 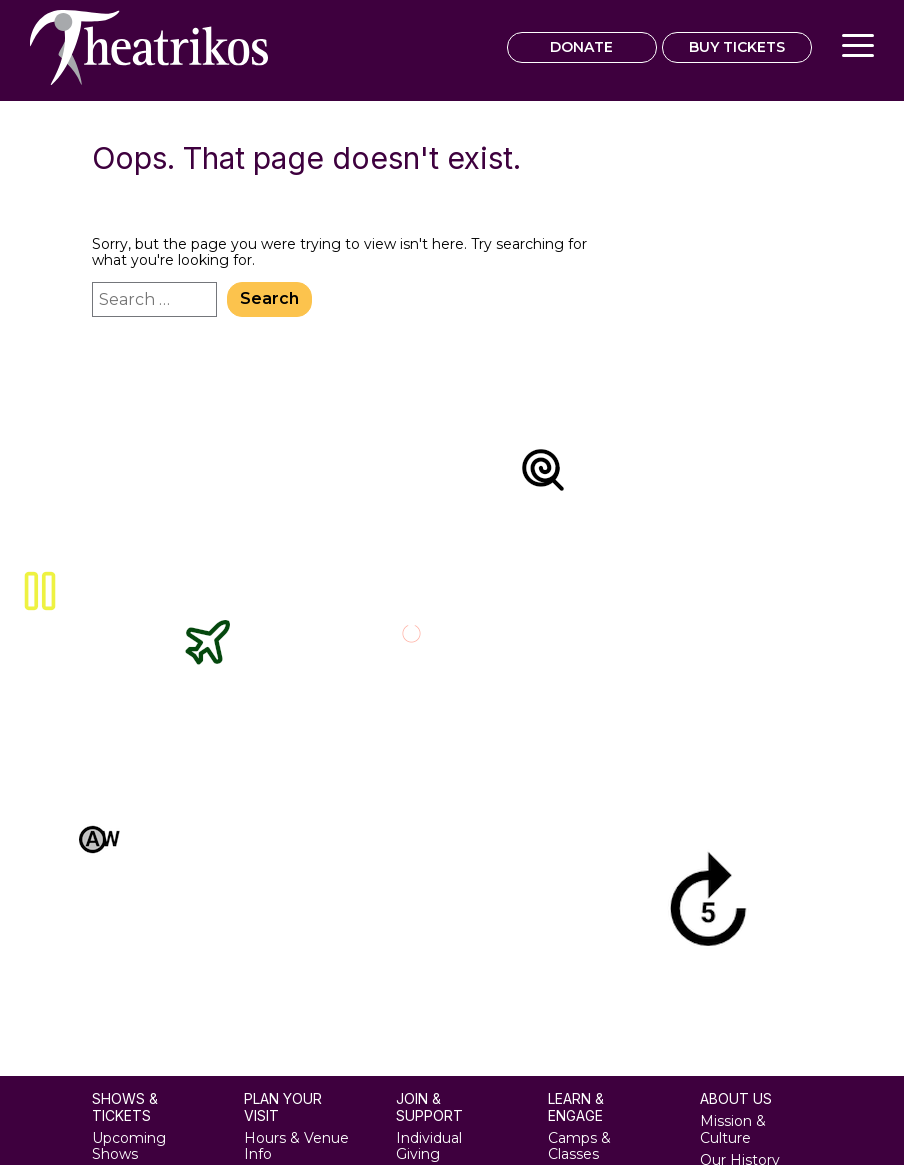 I want to click on skip forward 5 seconds in media playback, so click(x=708, y=903).